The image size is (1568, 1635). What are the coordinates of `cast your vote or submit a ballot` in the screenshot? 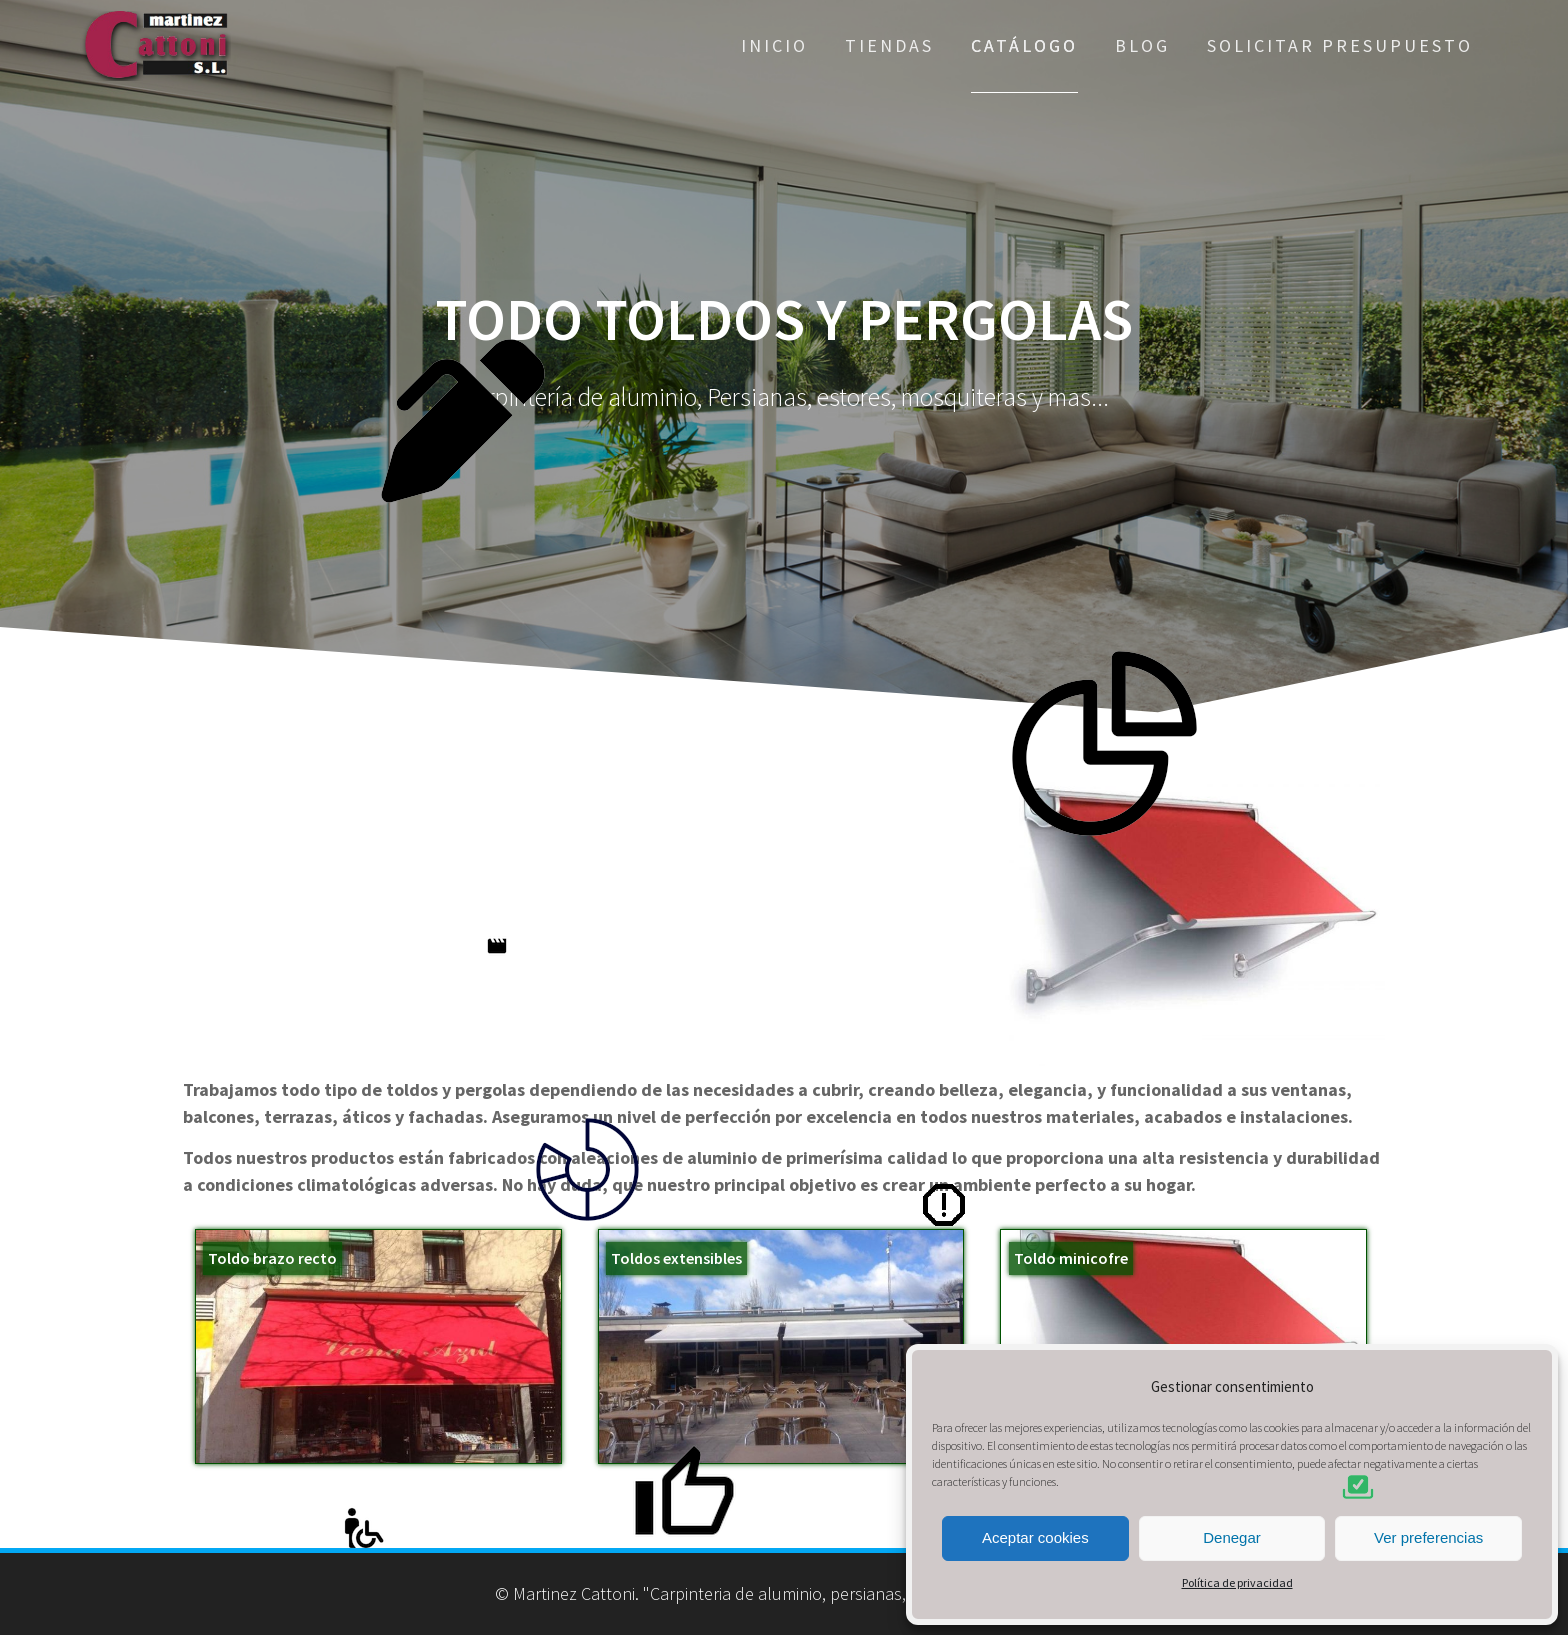 It's located at (1358, 1487).